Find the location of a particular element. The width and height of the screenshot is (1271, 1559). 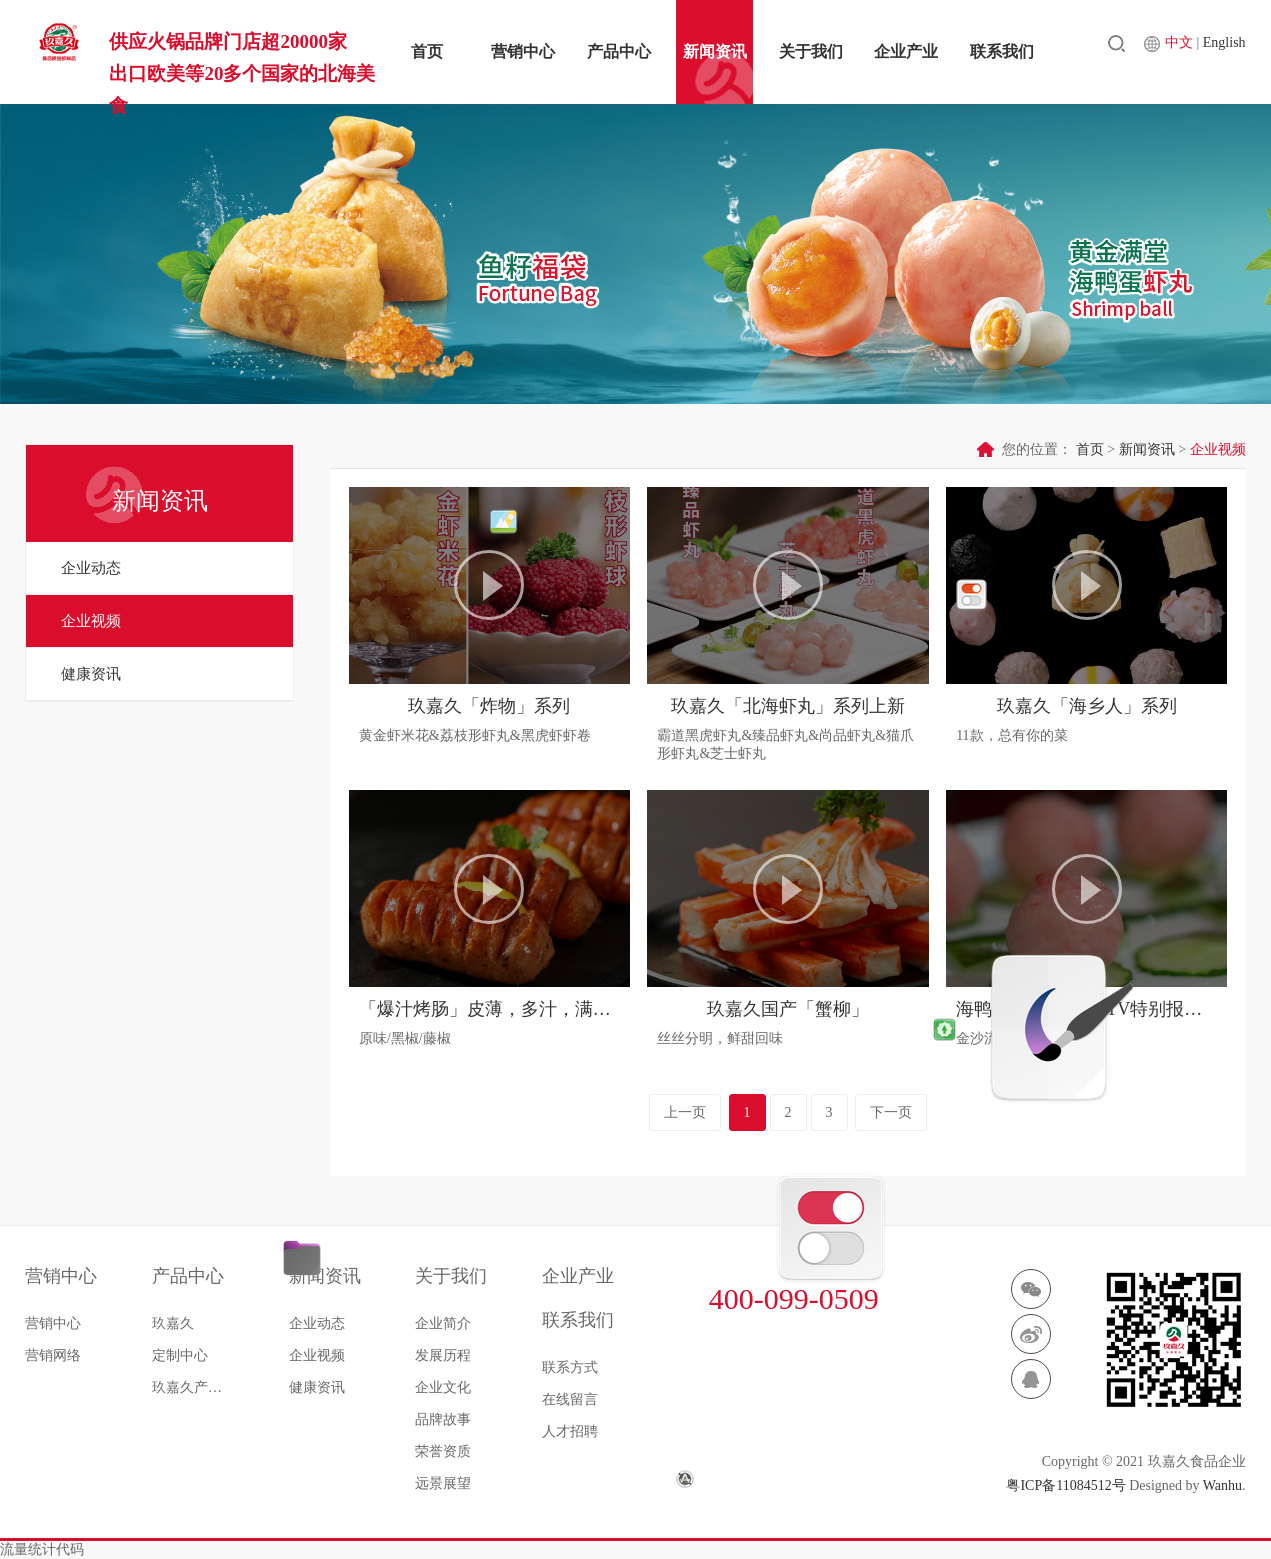

open system settings or preferences is located at coordinates (971, 594).